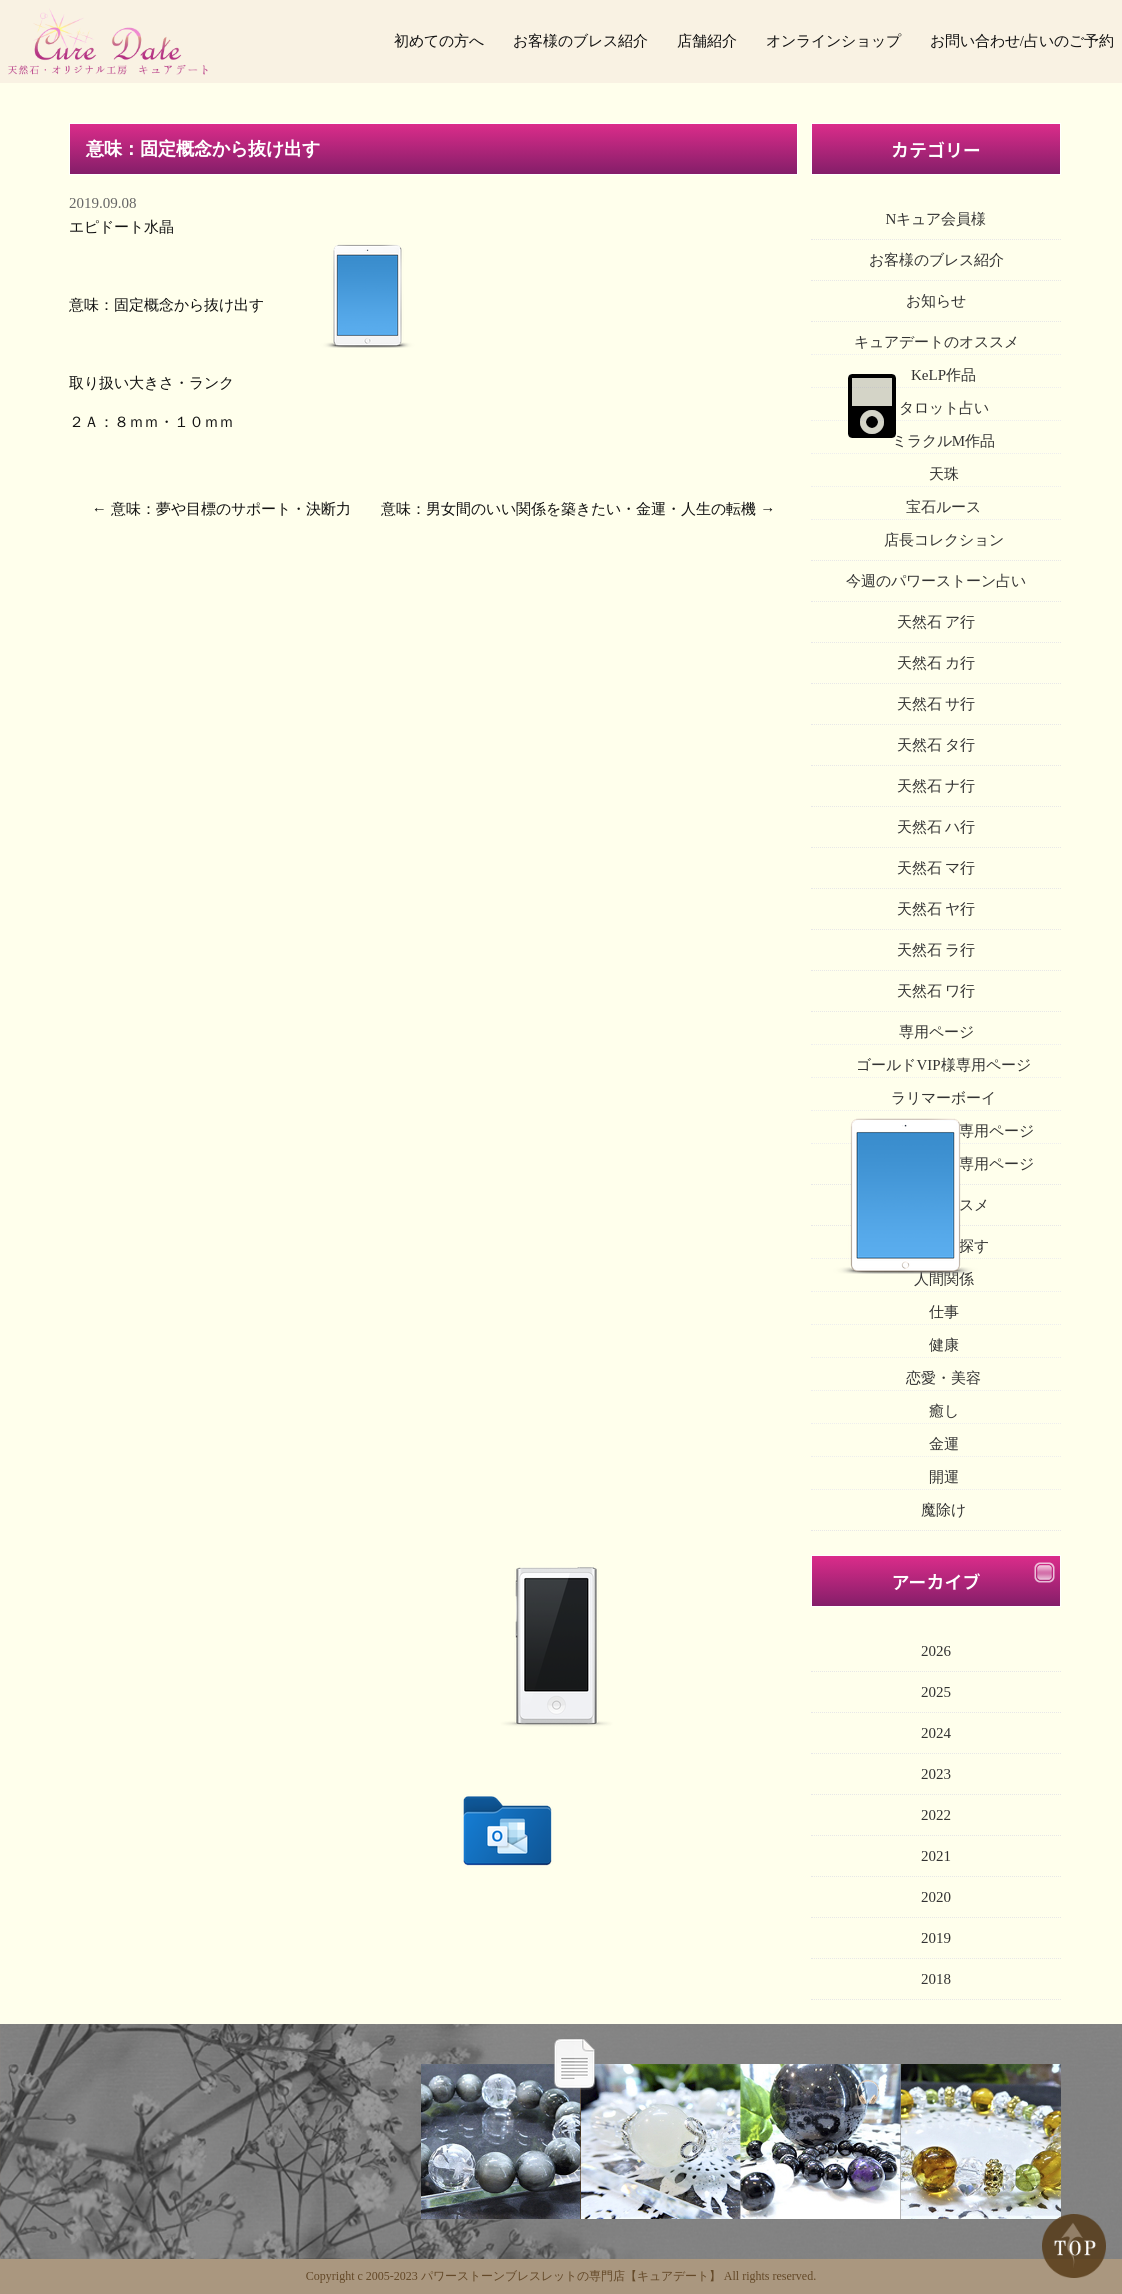  What do you see at coordinates (872, 406) in the screenshot?
I see `iPod Nano device in sidebar` at bounding box center [872, 406].